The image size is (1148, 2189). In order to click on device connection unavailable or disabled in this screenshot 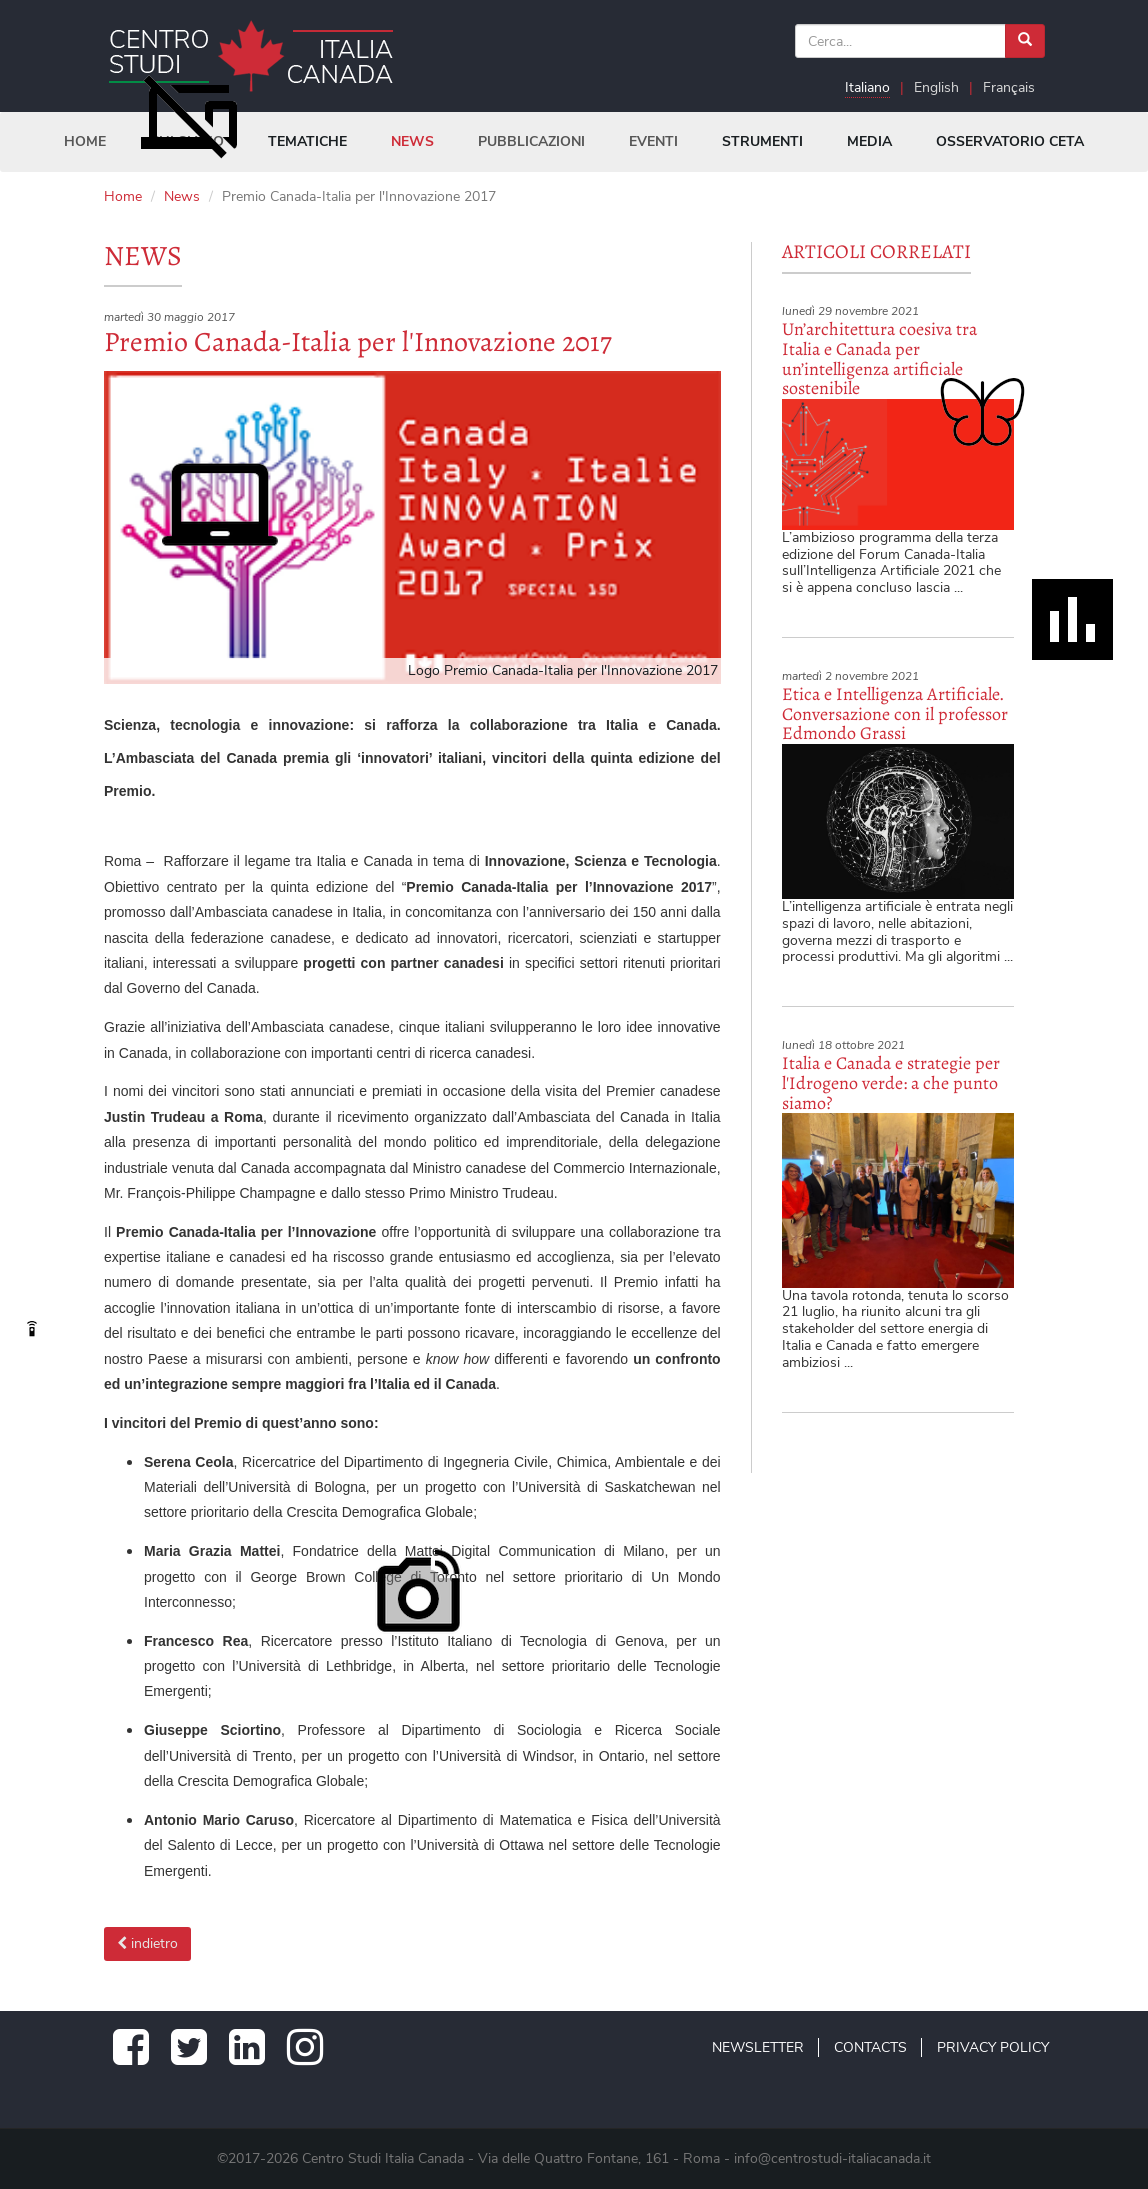, I will do `click(189, 117)`.